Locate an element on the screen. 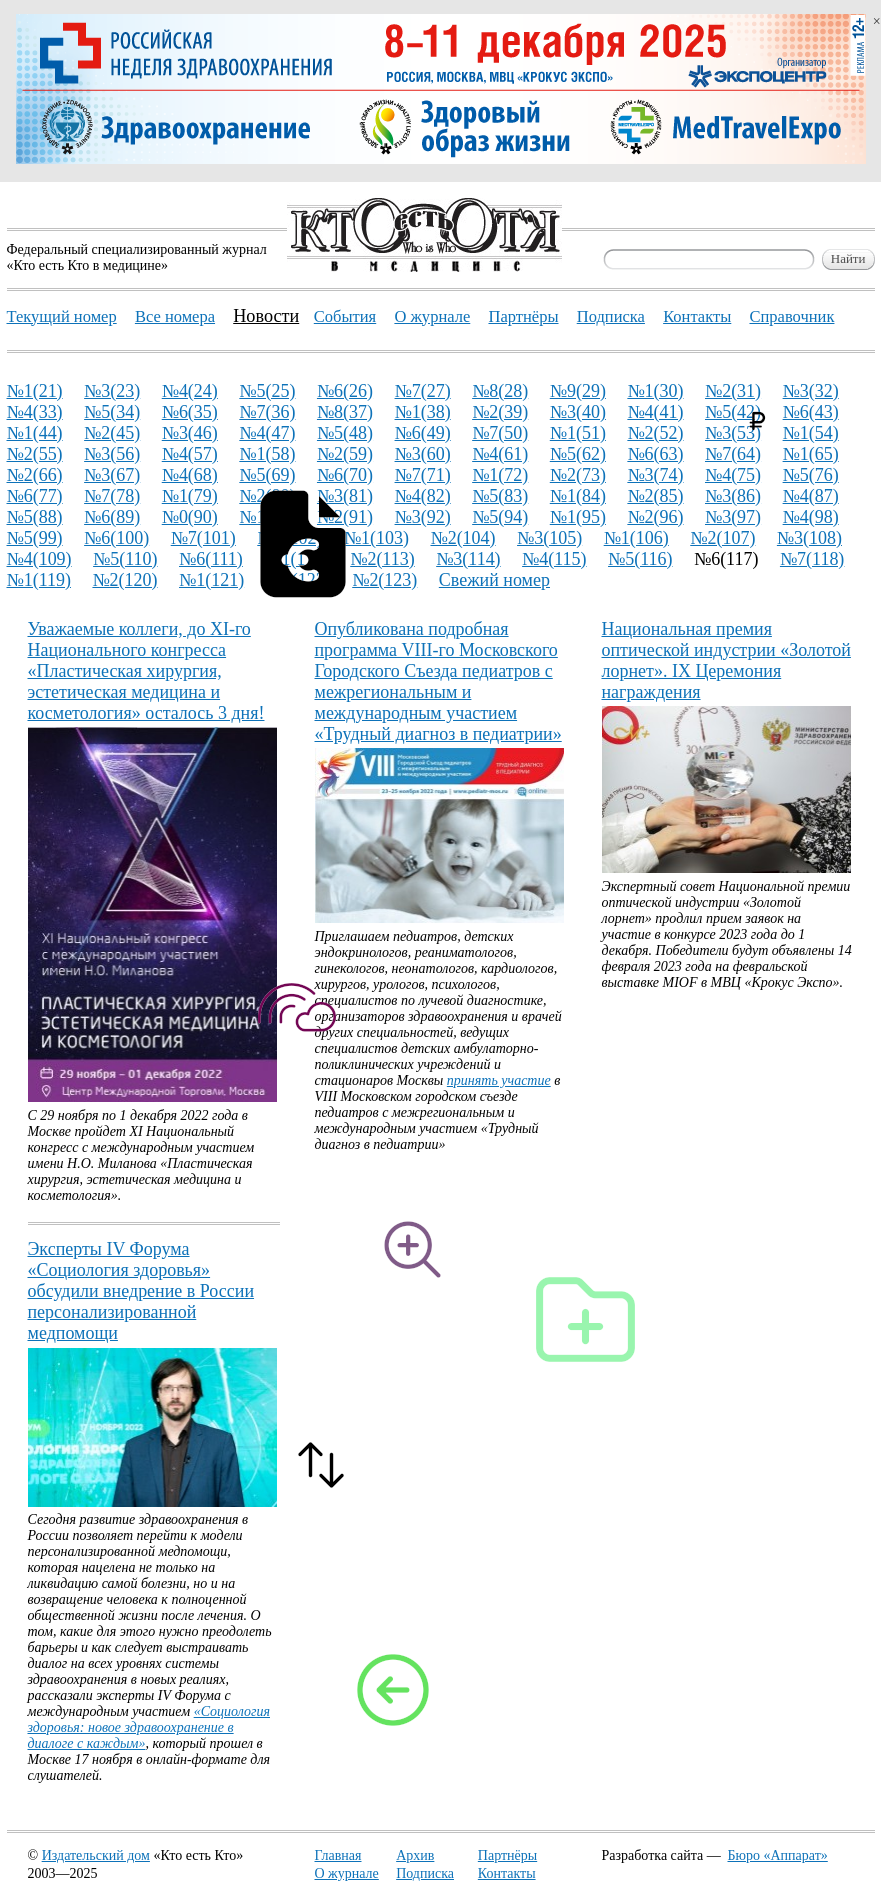 The width and height of the screenshot is (881, 1896). view euro currency document is located at coordinates (303, 544).